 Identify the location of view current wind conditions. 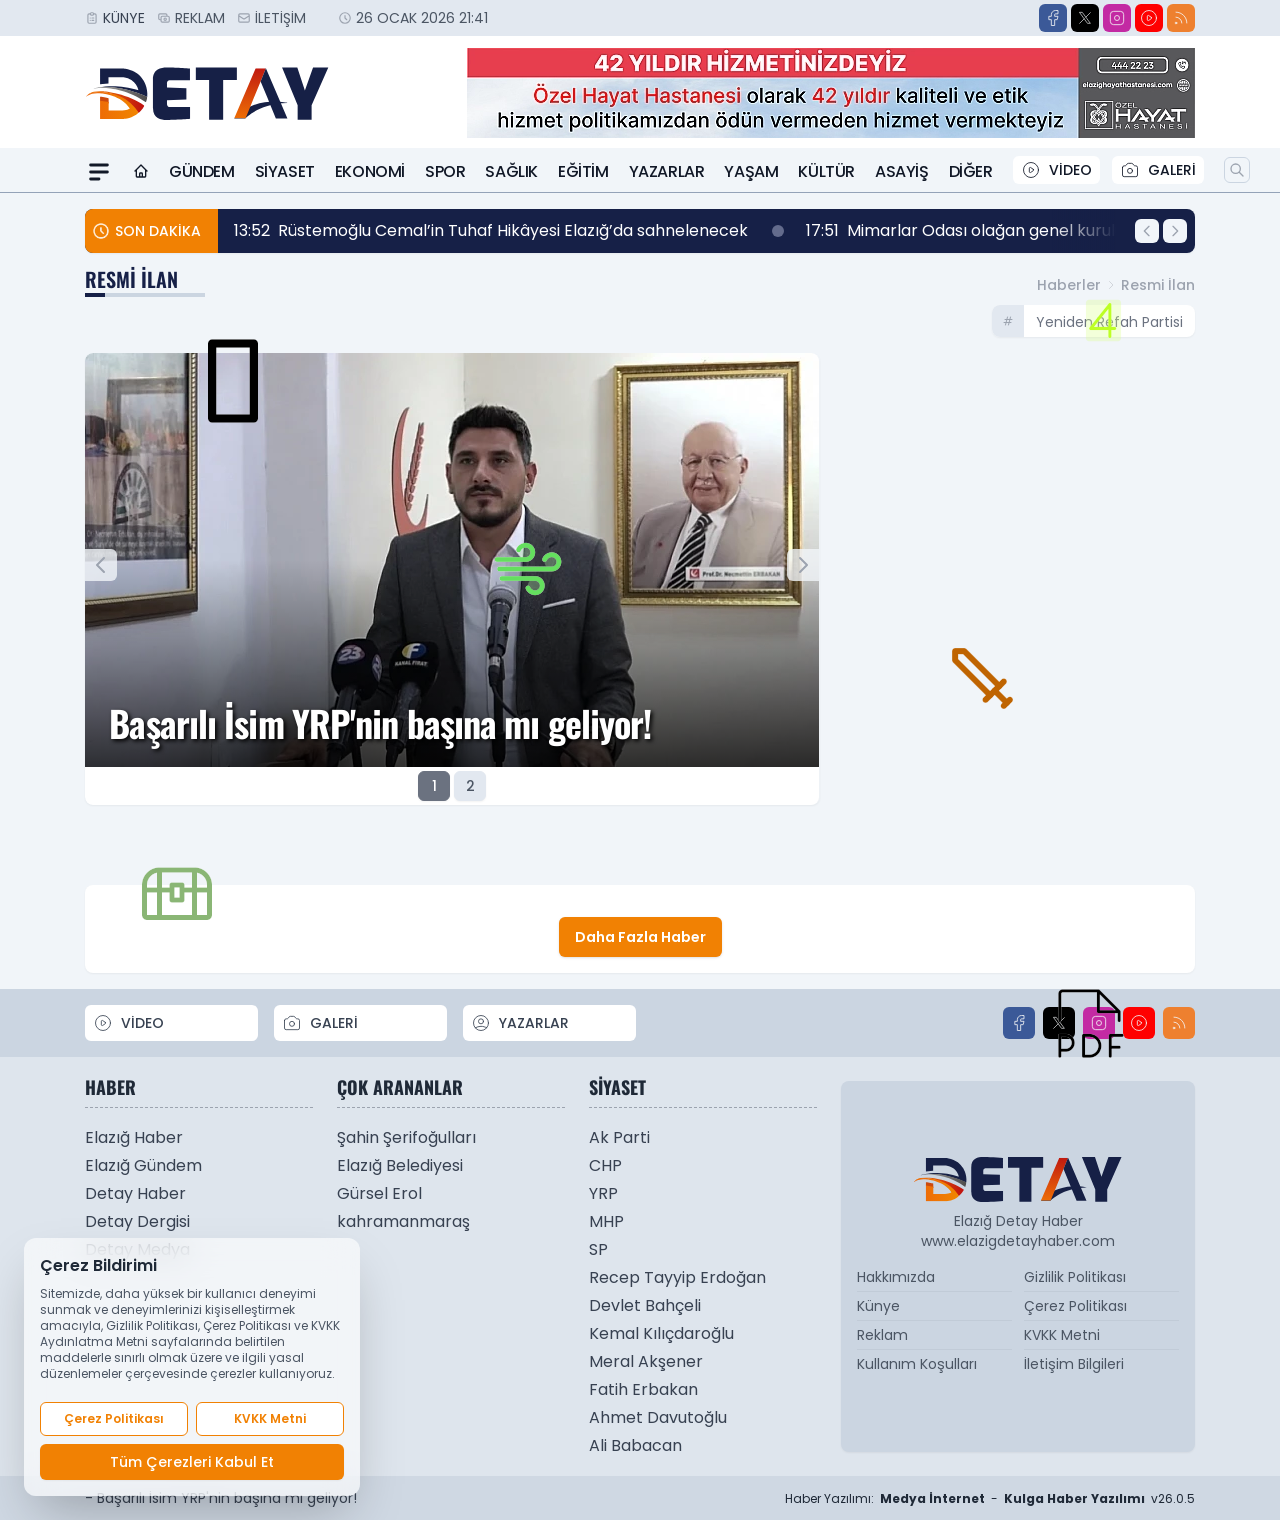
(528, 569).